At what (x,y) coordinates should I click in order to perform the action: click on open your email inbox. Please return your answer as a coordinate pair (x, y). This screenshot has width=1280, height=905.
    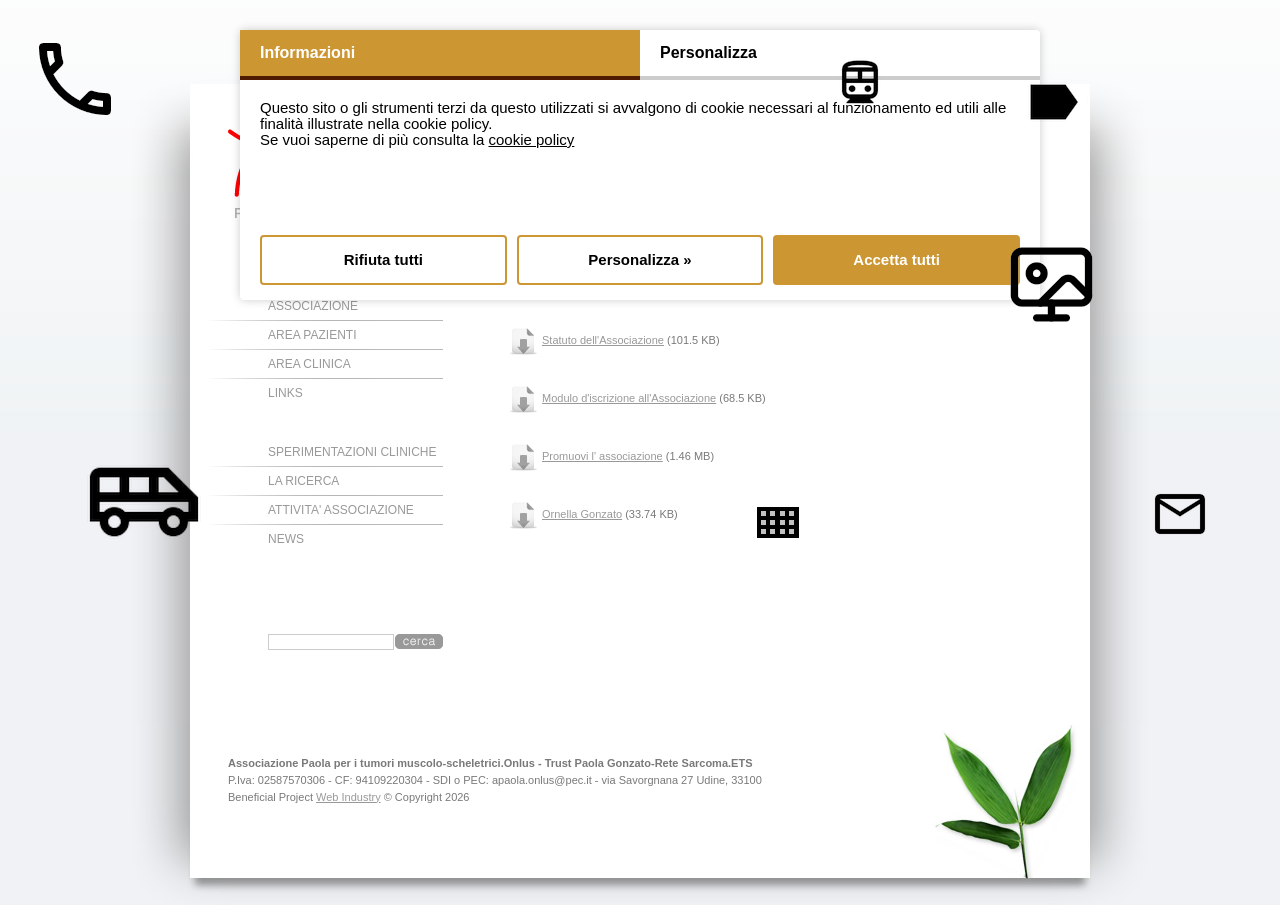
    Looking at the image, I should click on (1180, 514).